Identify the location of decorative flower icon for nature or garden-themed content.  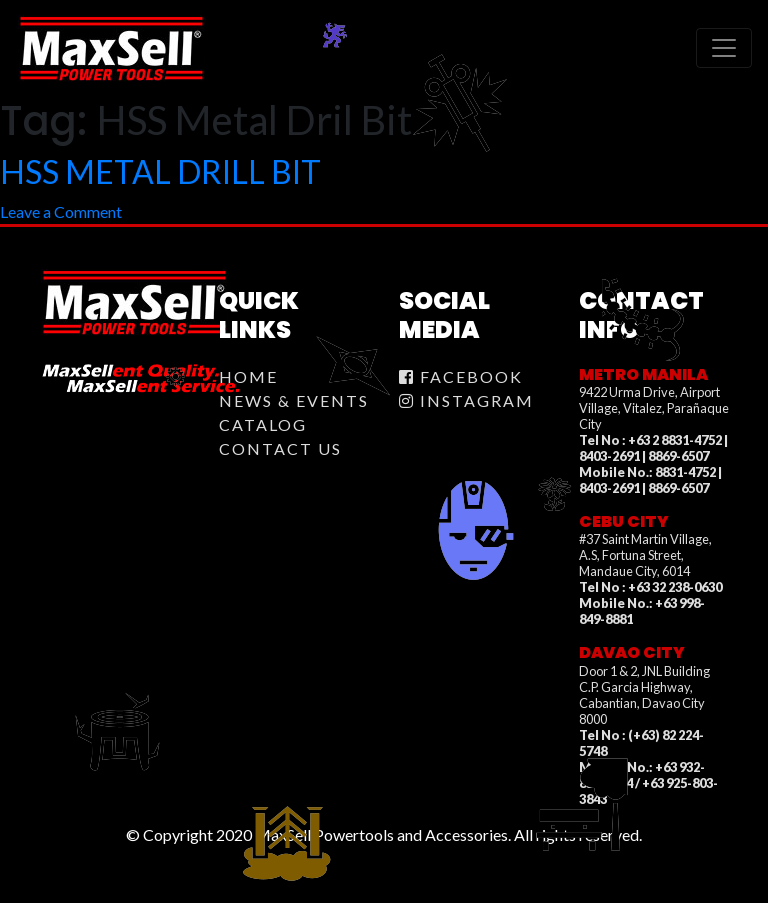
(554, 493).